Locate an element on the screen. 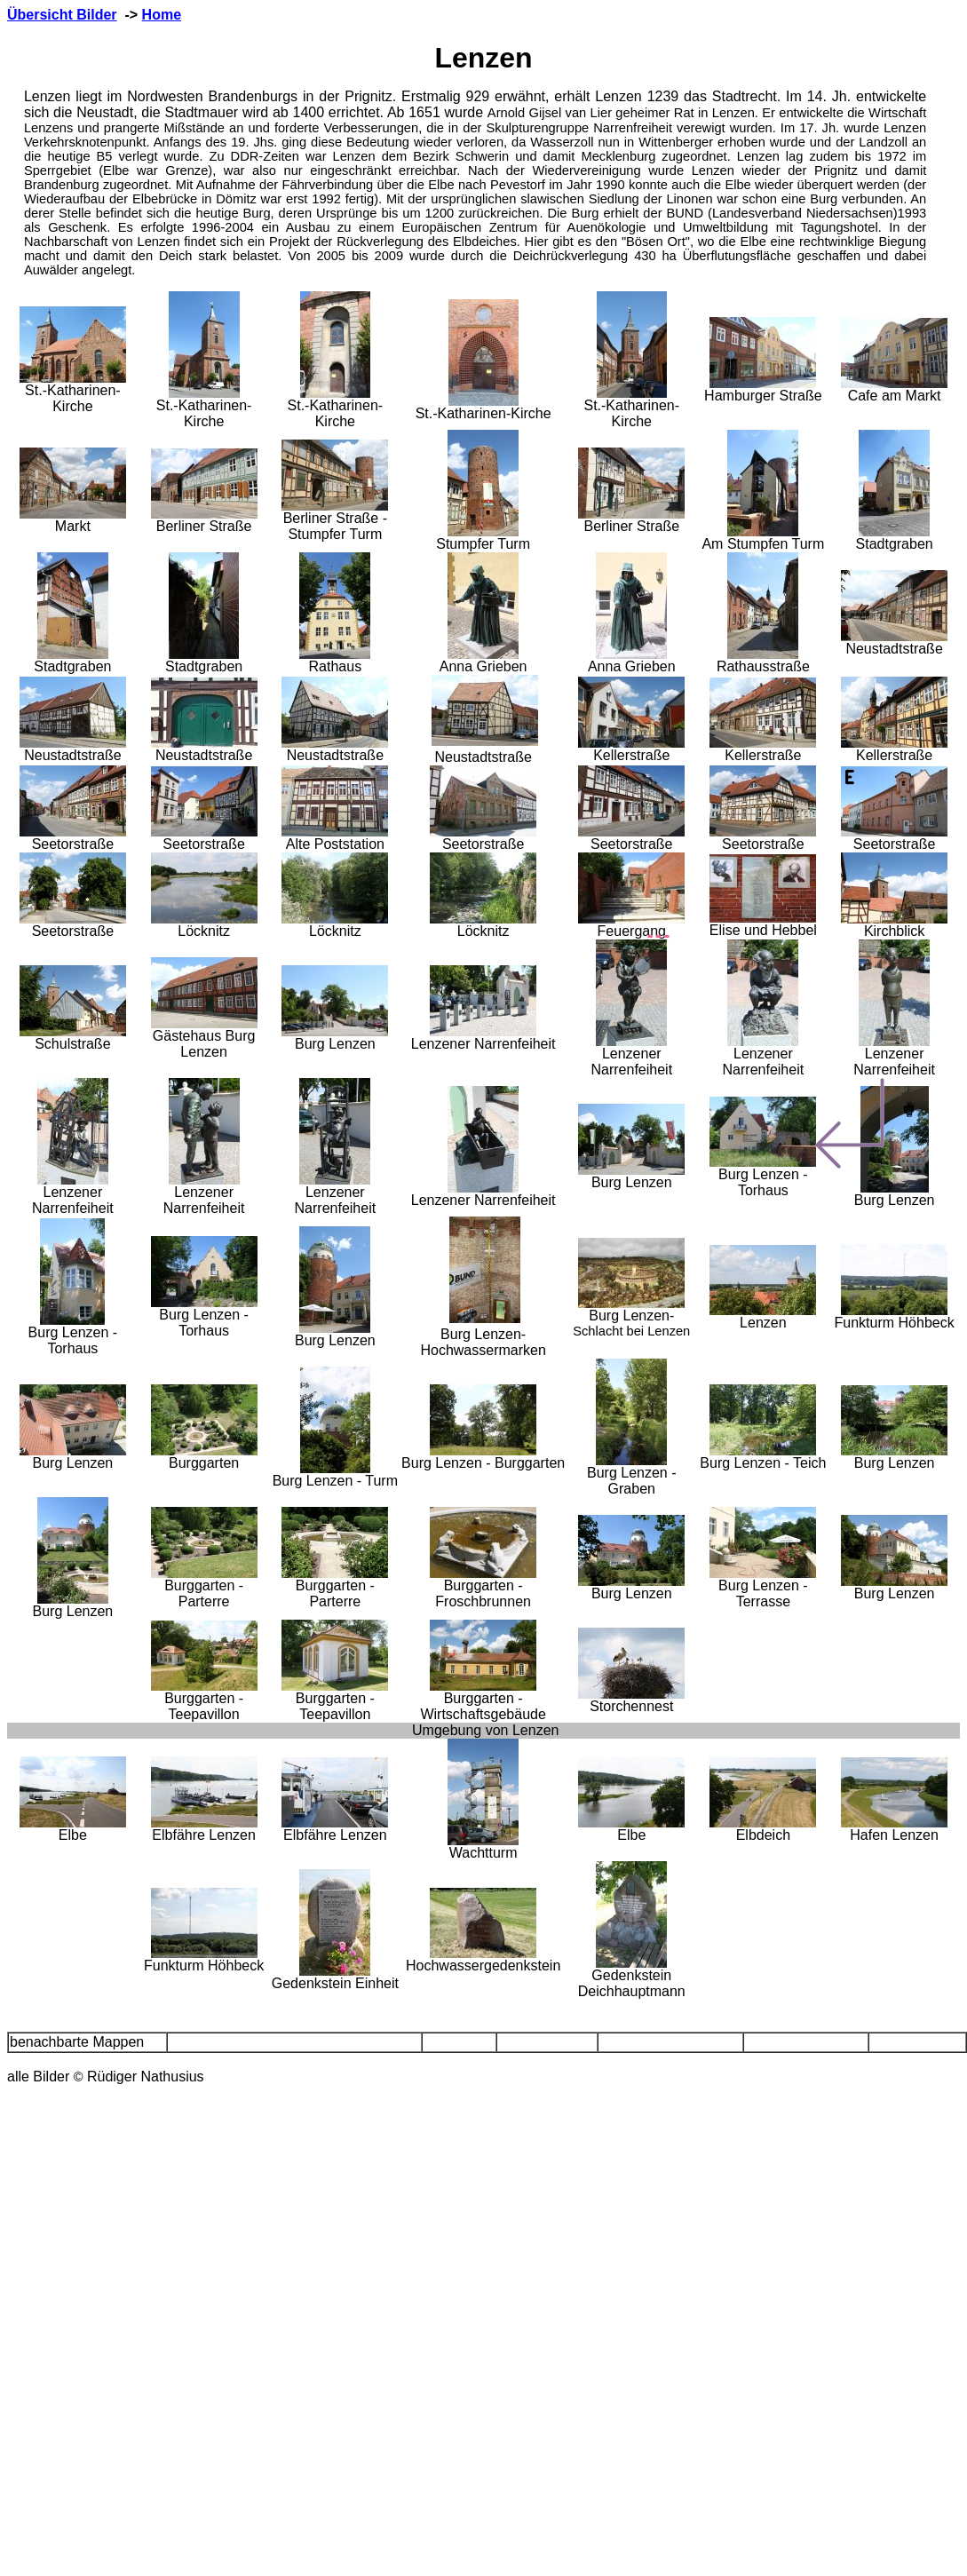 The image size is (967, 2576). go back to previous line or section is located at coordinates (853, 1123).